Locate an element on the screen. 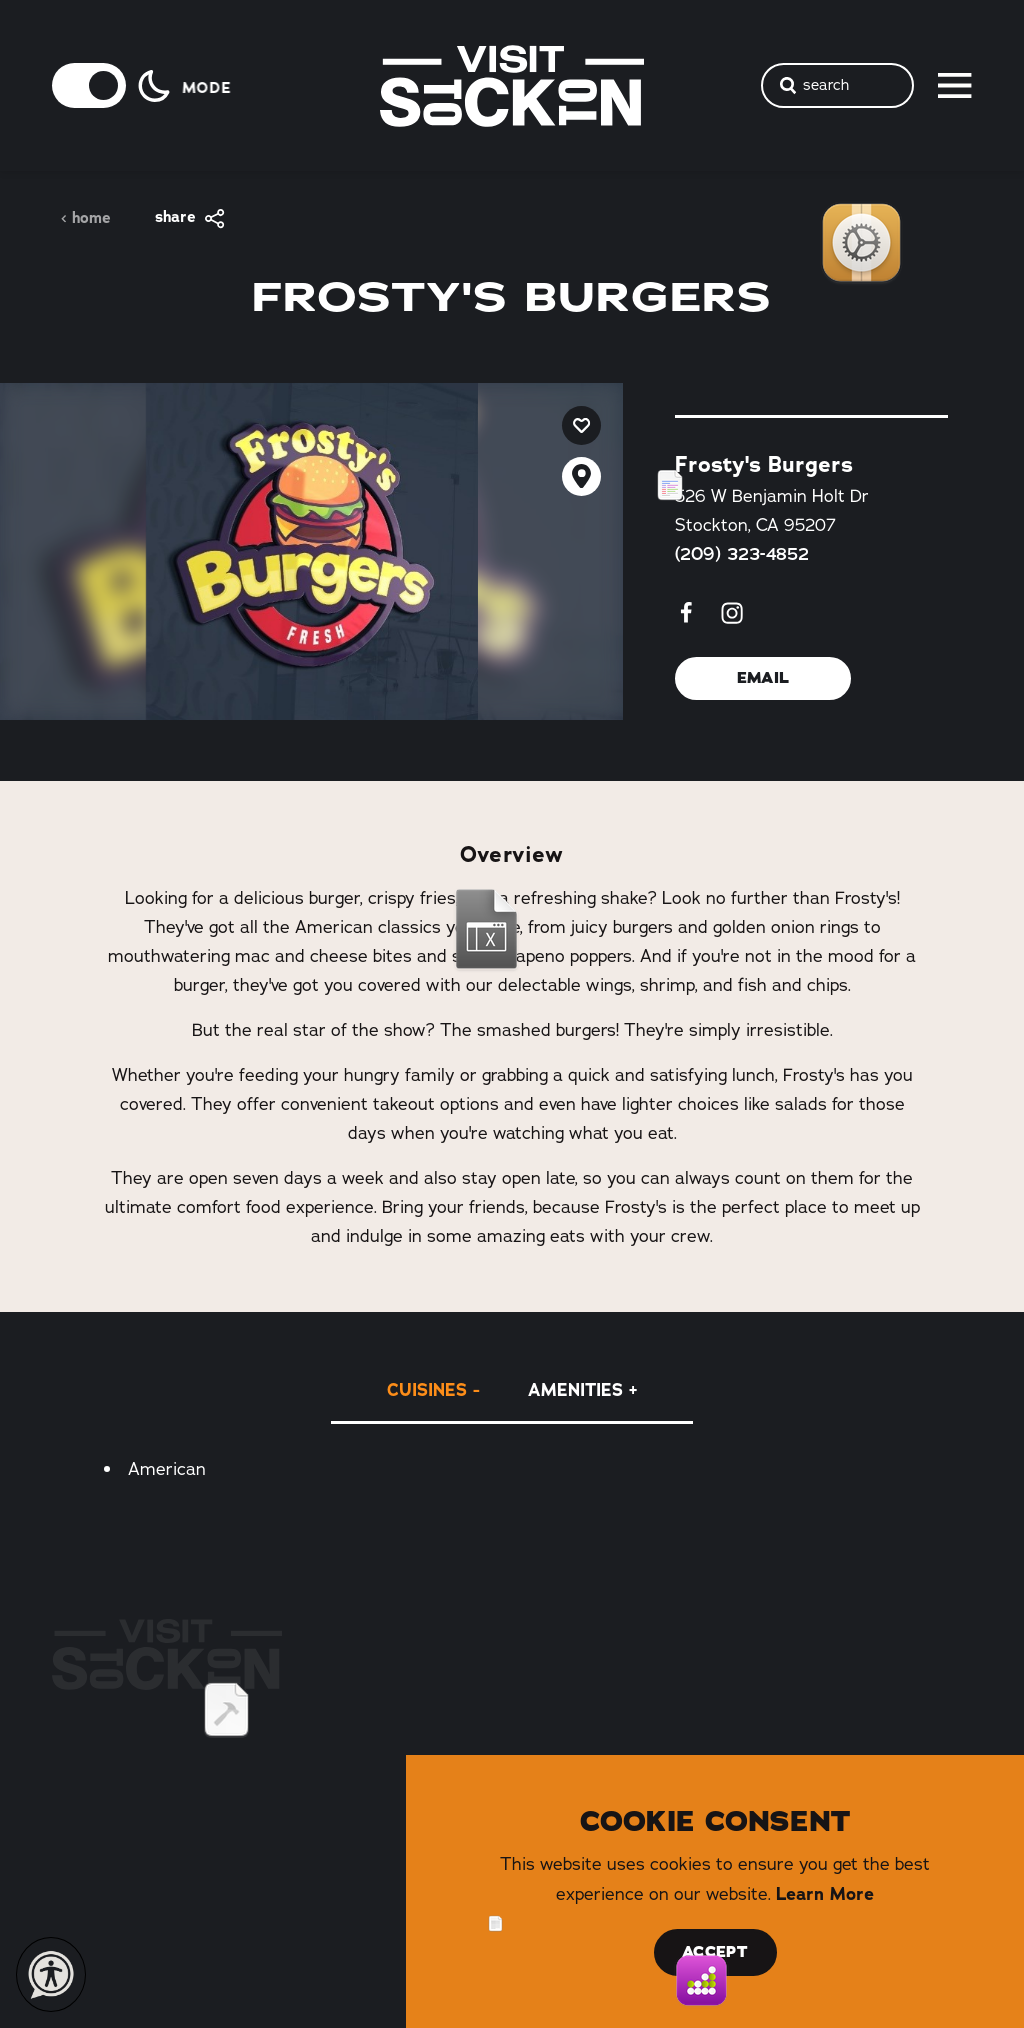 The height and width of the screenshot is (2028, 1024). a script or code file is located at coordinates (670, 485).